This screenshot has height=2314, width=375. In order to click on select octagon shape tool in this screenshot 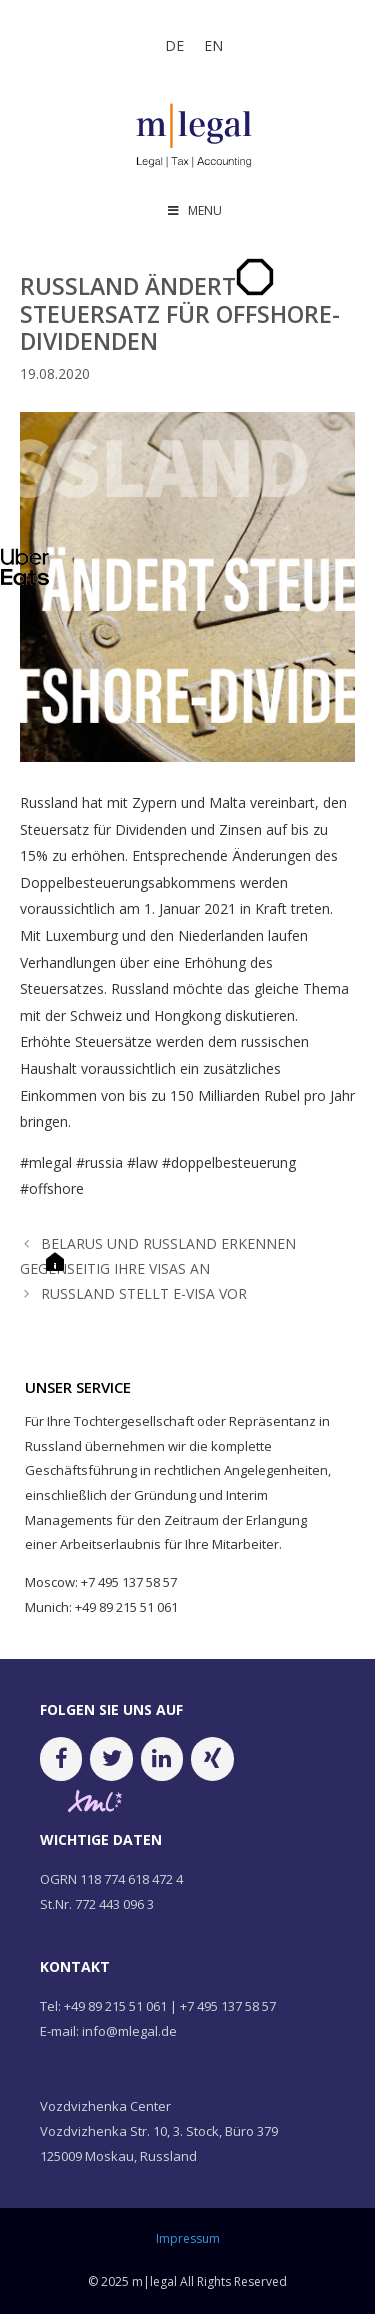, I will do `click(255, 277)`.